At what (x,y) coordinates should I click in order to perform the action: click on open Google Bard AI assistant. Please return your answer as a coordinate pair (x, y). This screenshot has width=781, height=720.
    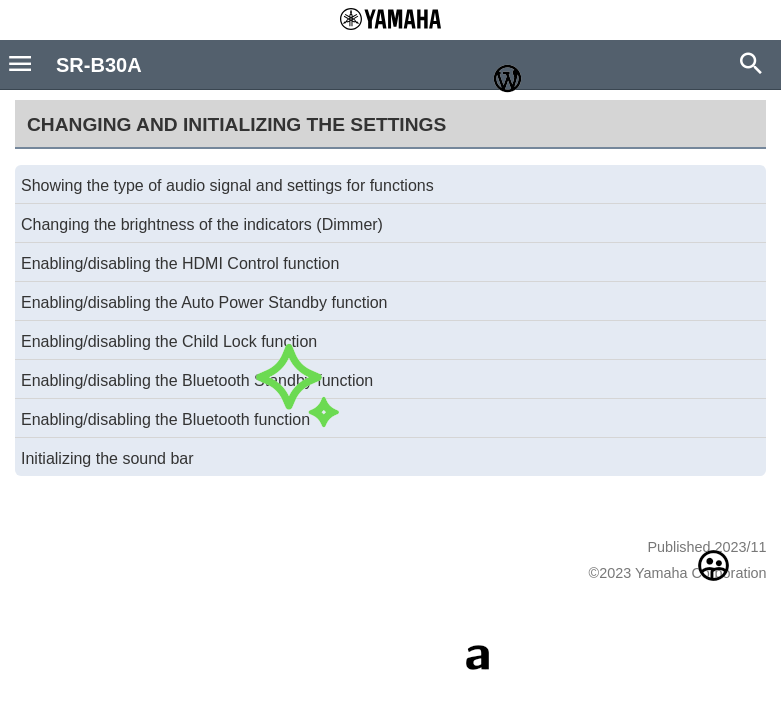
    Looking at the image, I should click on (297, 385).